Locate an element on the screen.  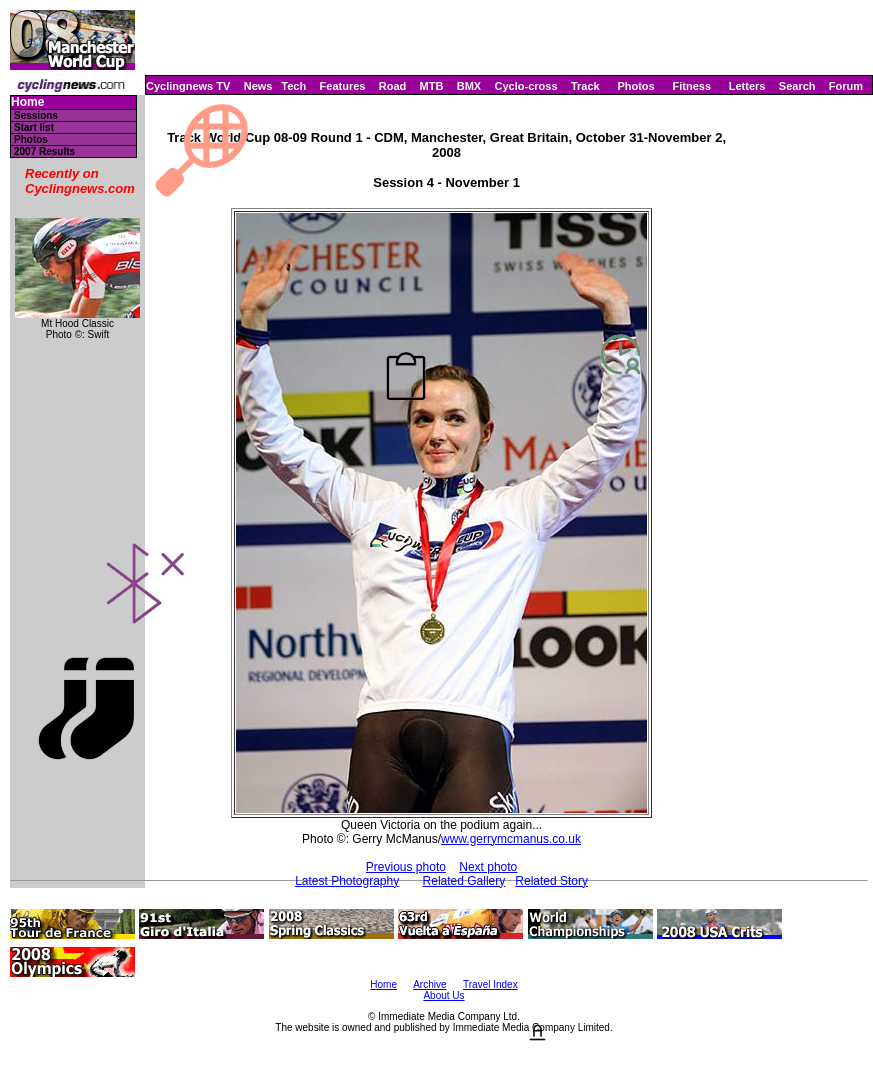
set text baseline alignment is located at coordinates (537, 1032).